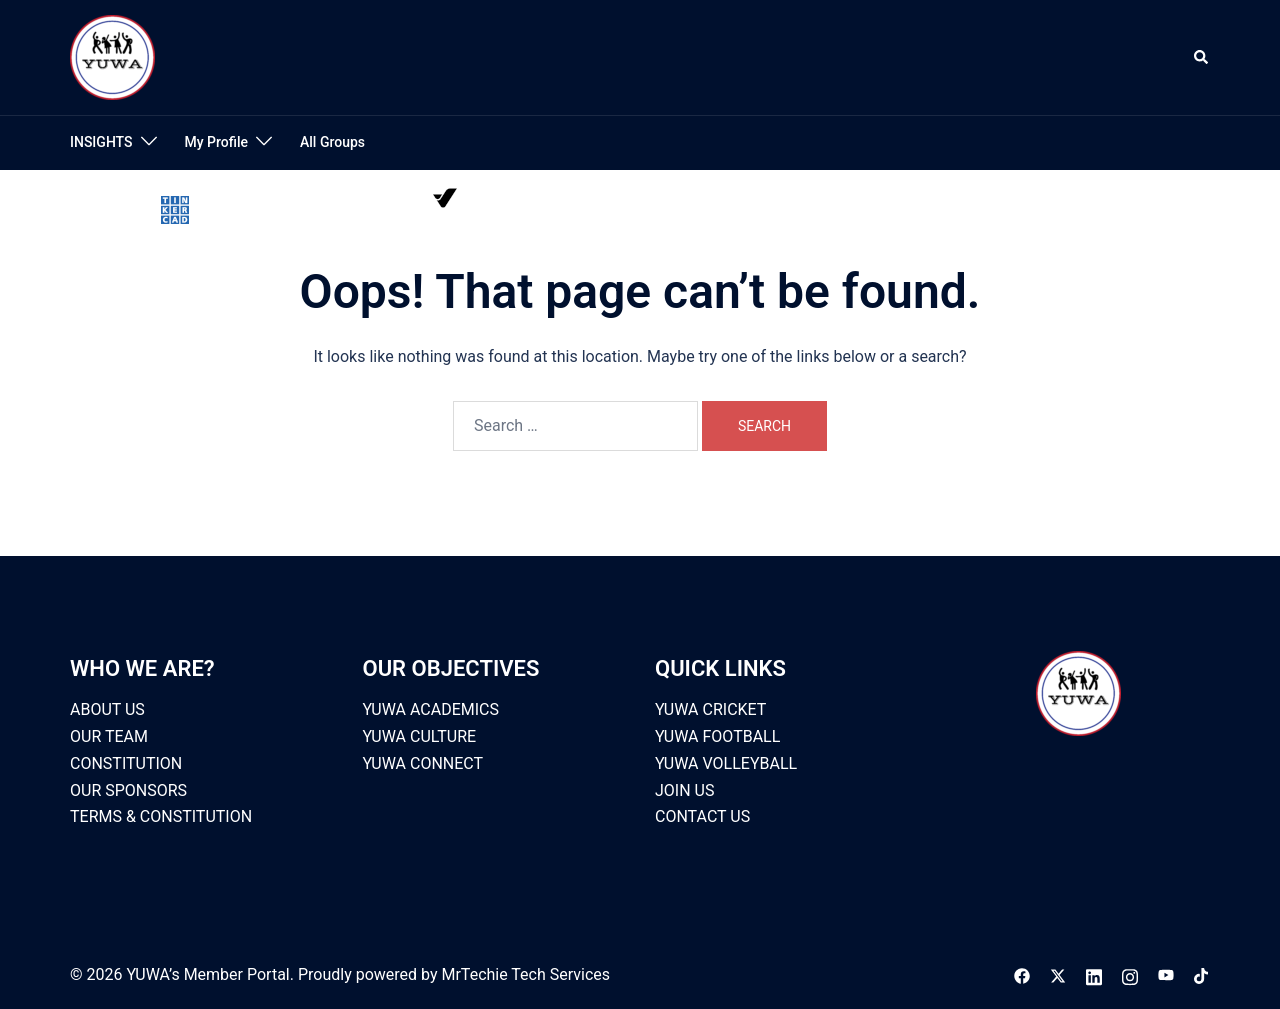  Describe the element at coordinates (445, 198) in the screenshot. I see `voip.ms logo` at that location.